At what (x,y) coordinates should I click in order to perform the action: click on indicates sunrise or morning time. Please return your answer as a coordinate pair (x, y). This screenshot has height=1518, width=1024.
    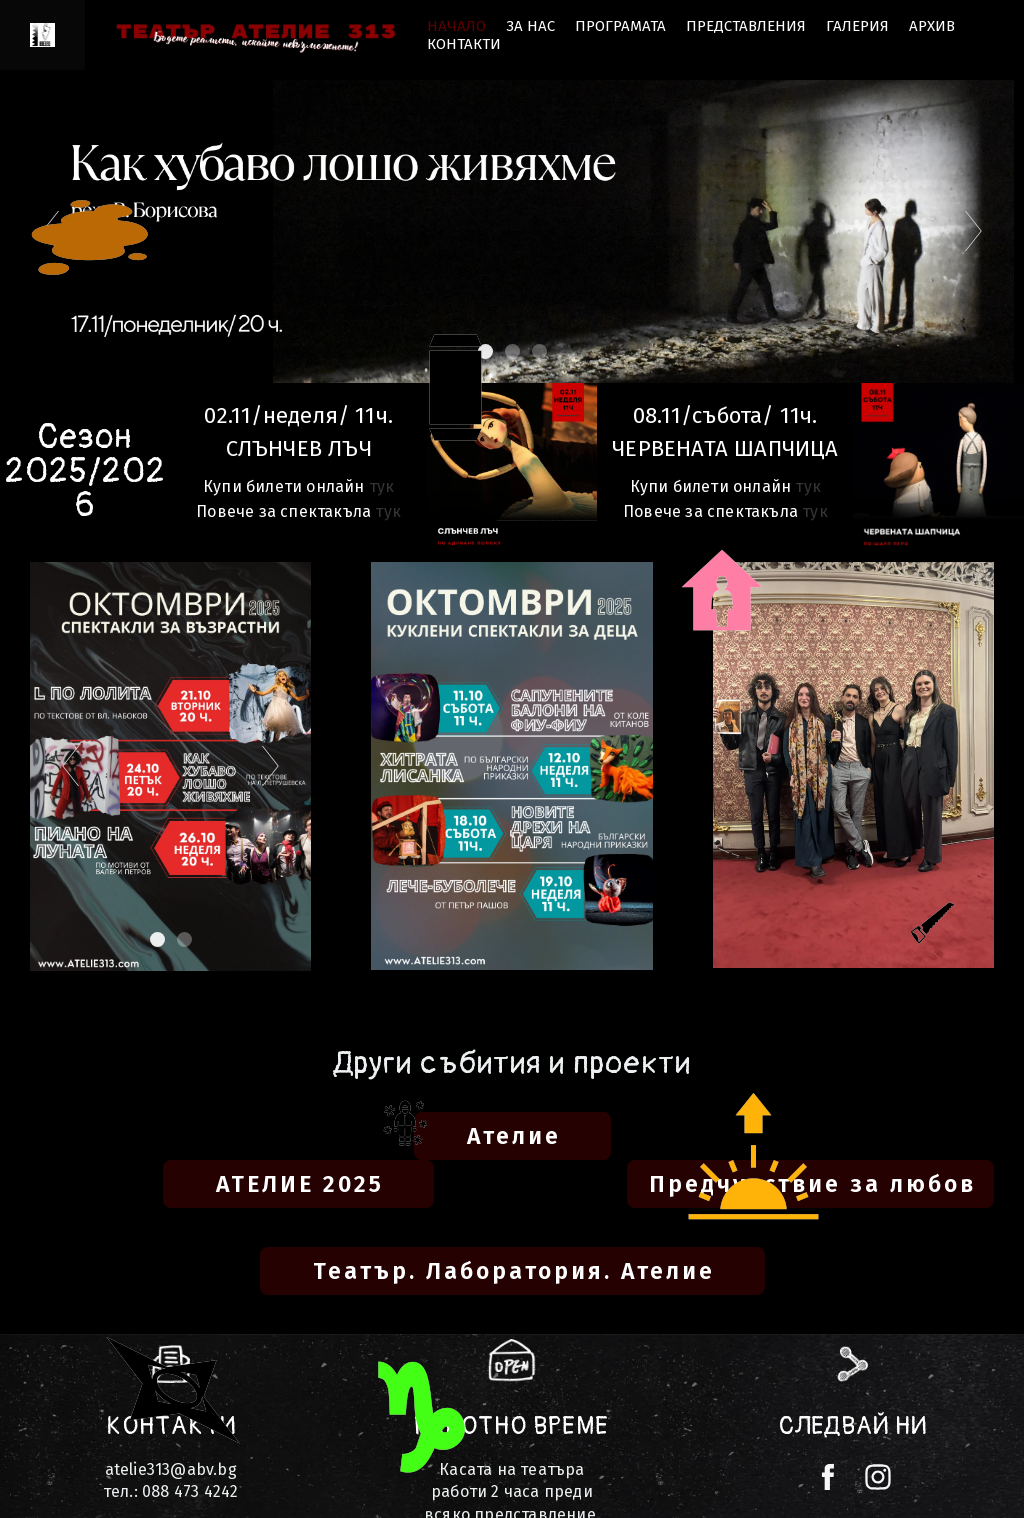
    Looking at the image, I should click on (753, 1155).